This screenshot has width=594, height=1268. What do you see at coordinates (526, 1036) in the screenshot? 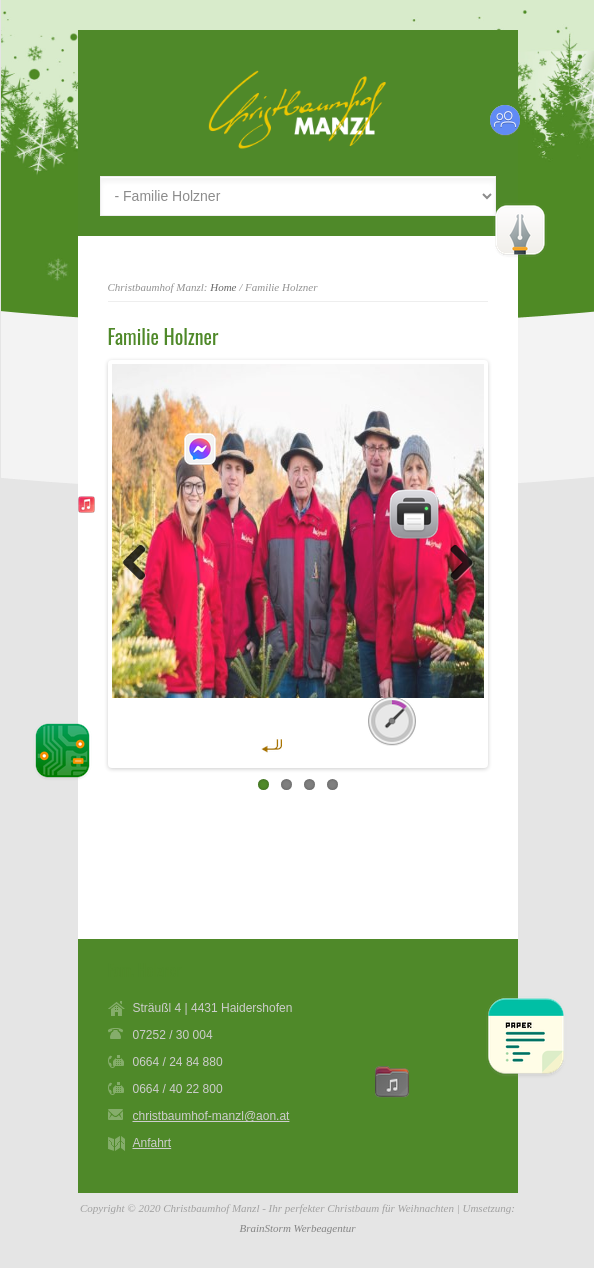
I see `open Paper note-taking app` at bounding box center [526, 1036].